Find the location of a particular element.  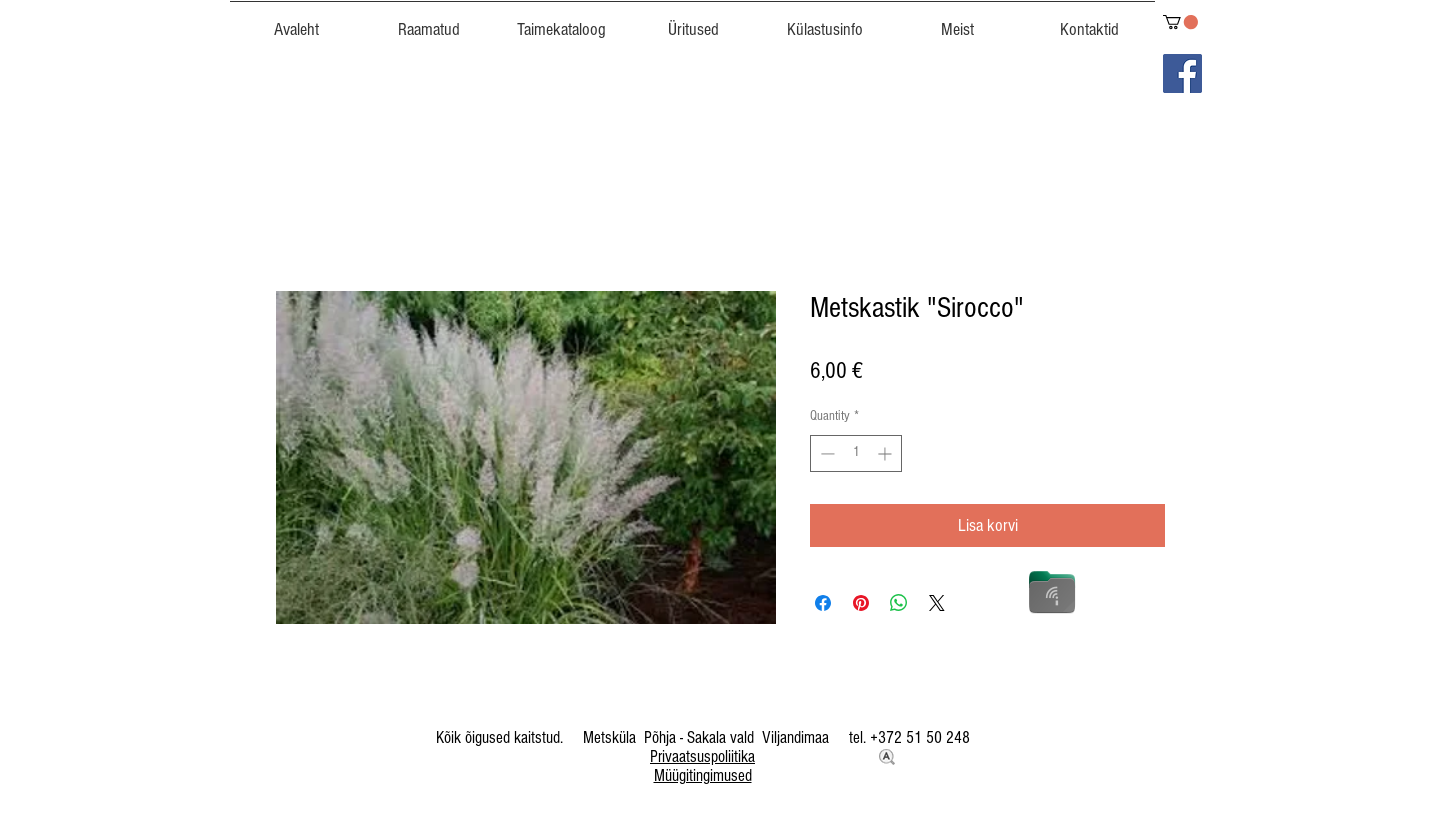

open insync cloud sync folder is located at coordinates (1052, 592).